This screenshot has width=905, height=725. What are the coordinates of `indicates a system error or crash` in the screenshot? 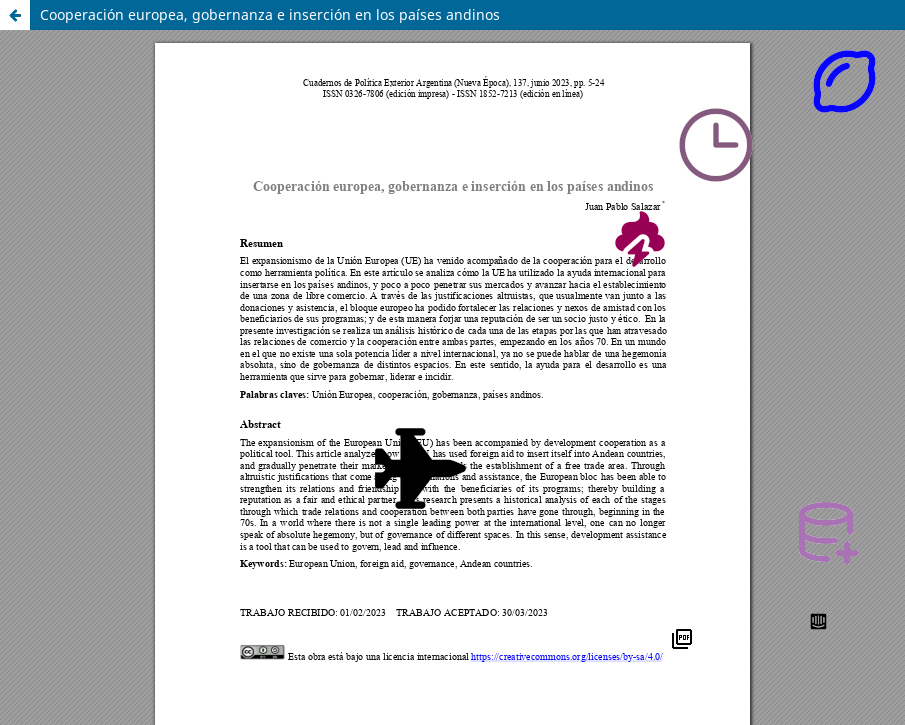 It's located at (640, 239).